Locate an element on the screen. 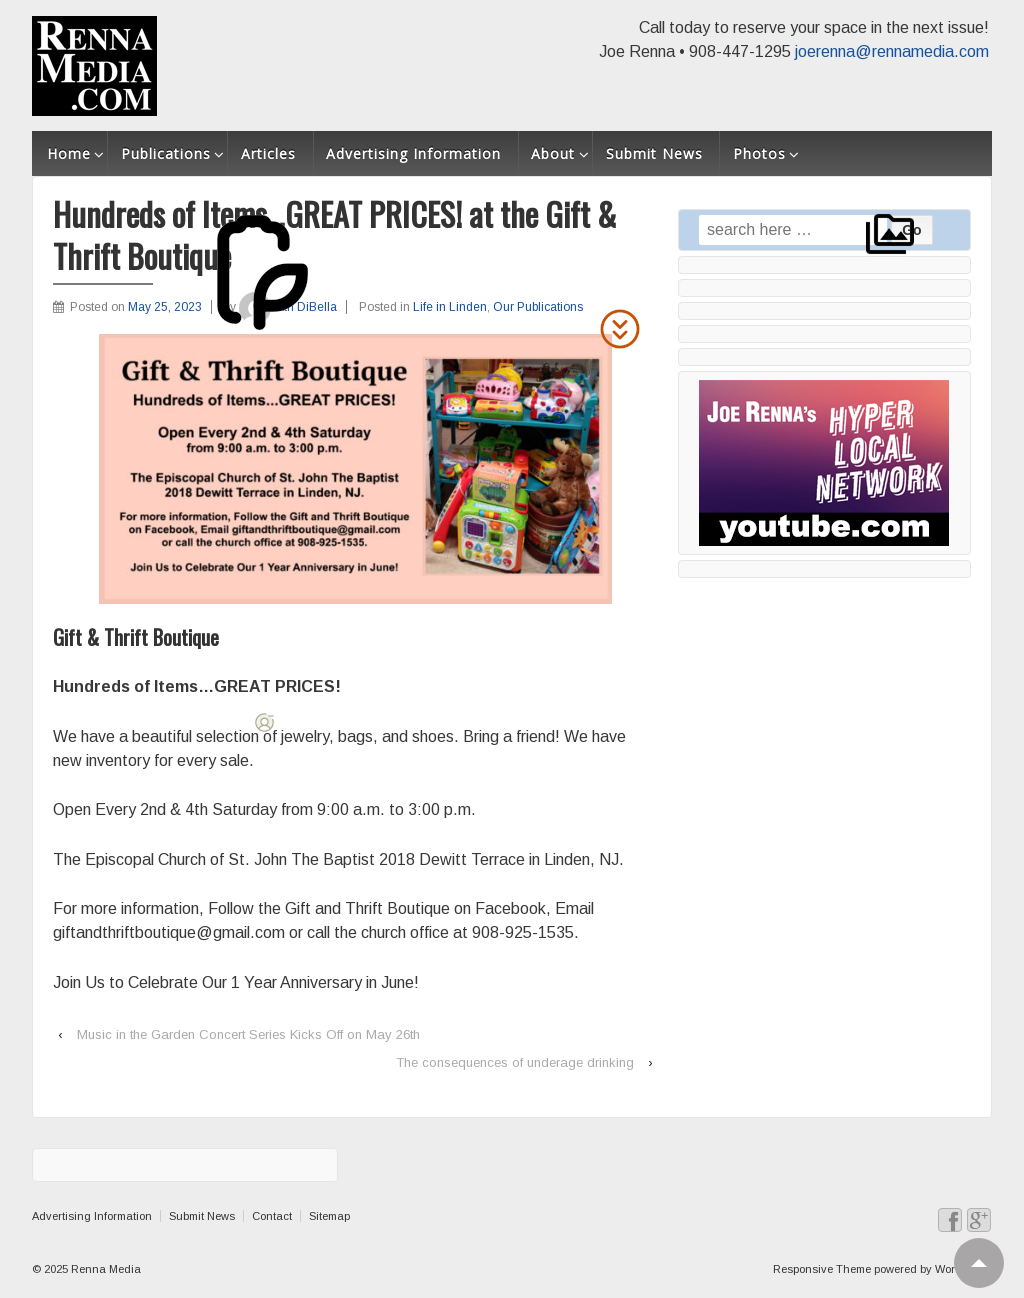 This screenshot has width=1024, height=1298. expand all content below is located at coordinates (620, 329).